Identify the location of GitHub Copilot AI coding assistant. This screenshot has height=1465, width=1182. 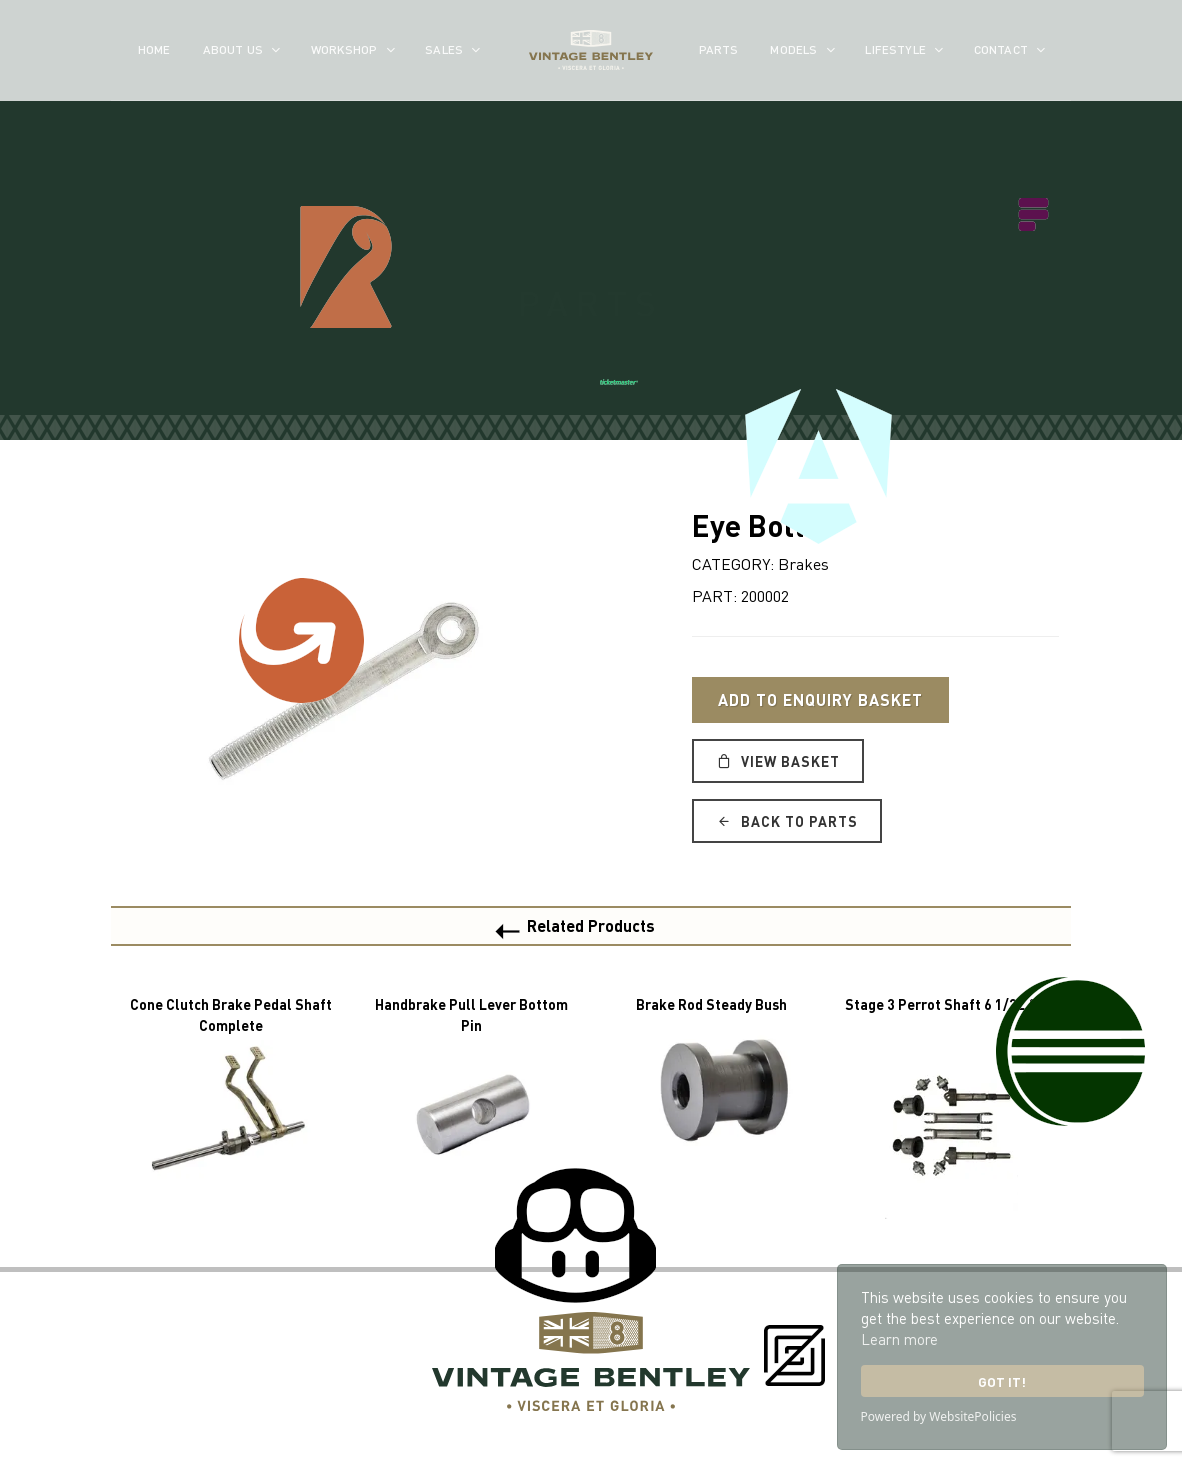
(575, 1235).